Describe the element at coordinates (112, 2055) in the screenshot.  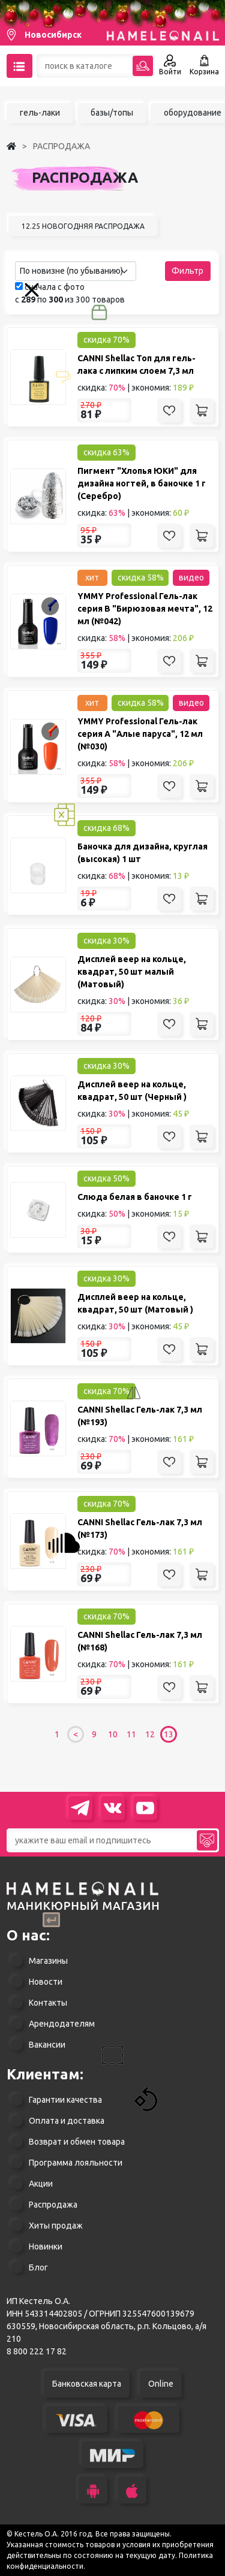
I see `select or define a region` at that location.